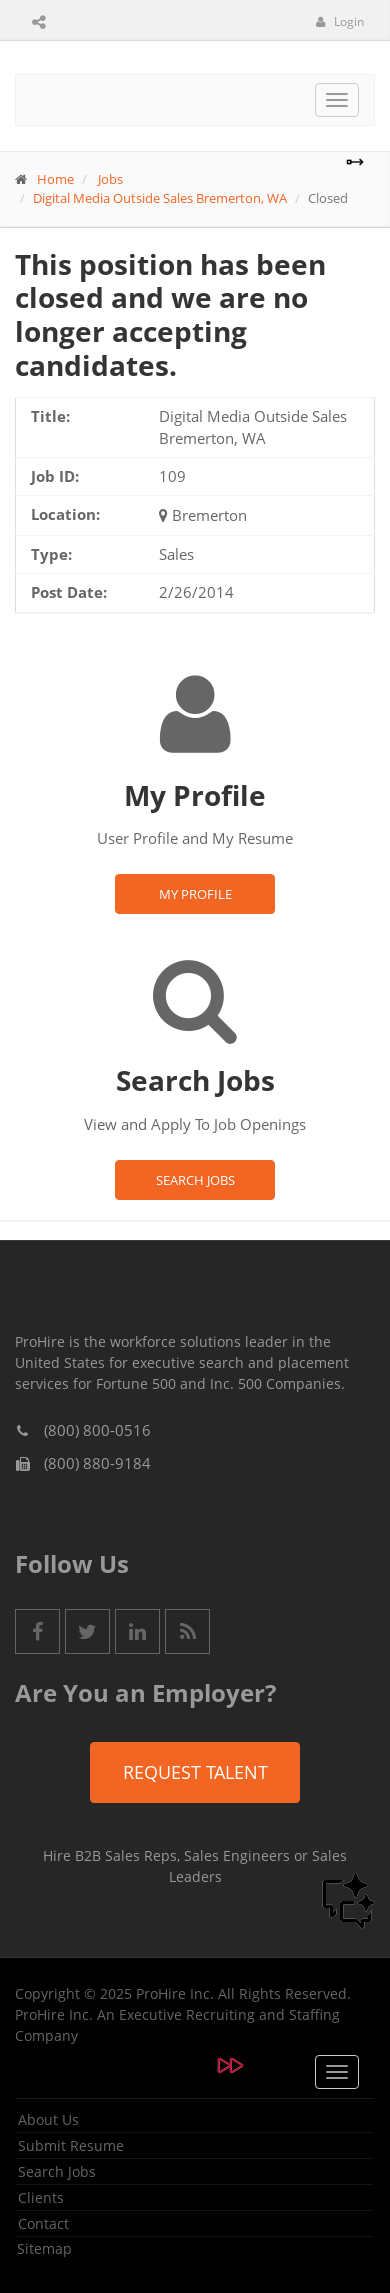 The width and height of the screenshot is (390, 2293). Describe the element at coordinates (355, 162) in the screenshot. I see `move item to the right` at that location.